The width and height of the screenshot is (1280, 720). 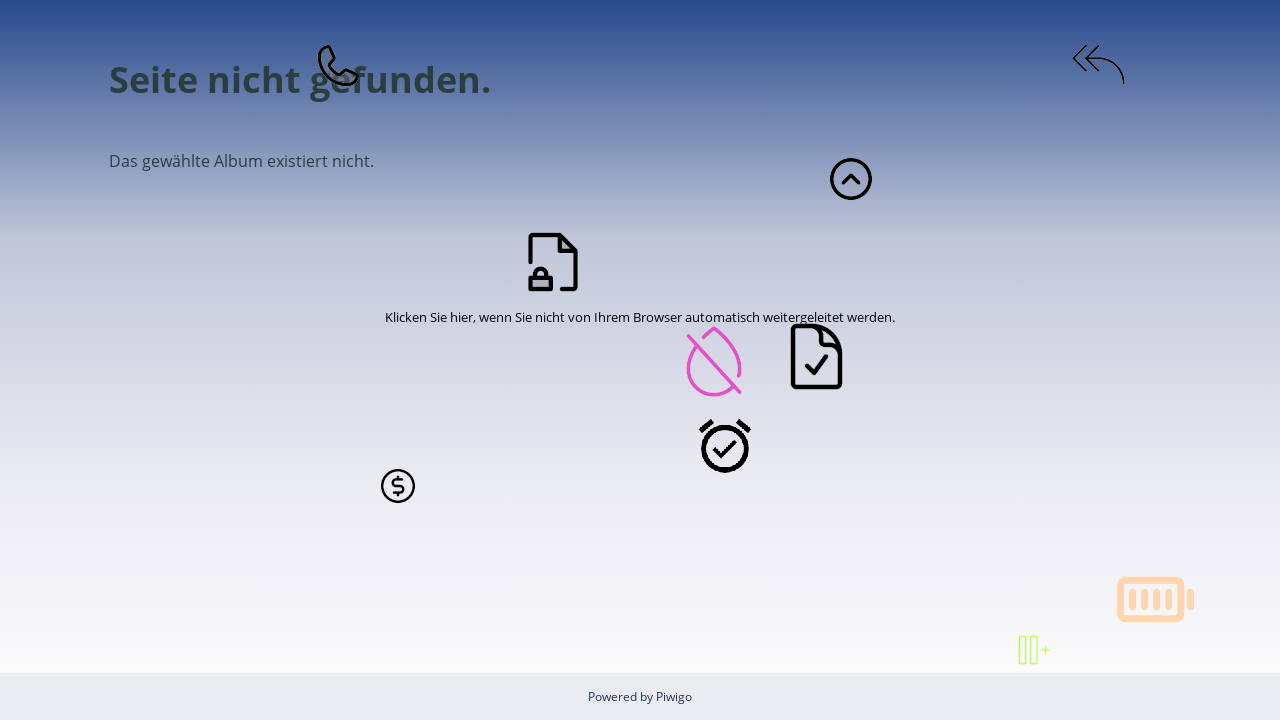 I want to click on disable water or liquid detection, so click(x=714, y=364).